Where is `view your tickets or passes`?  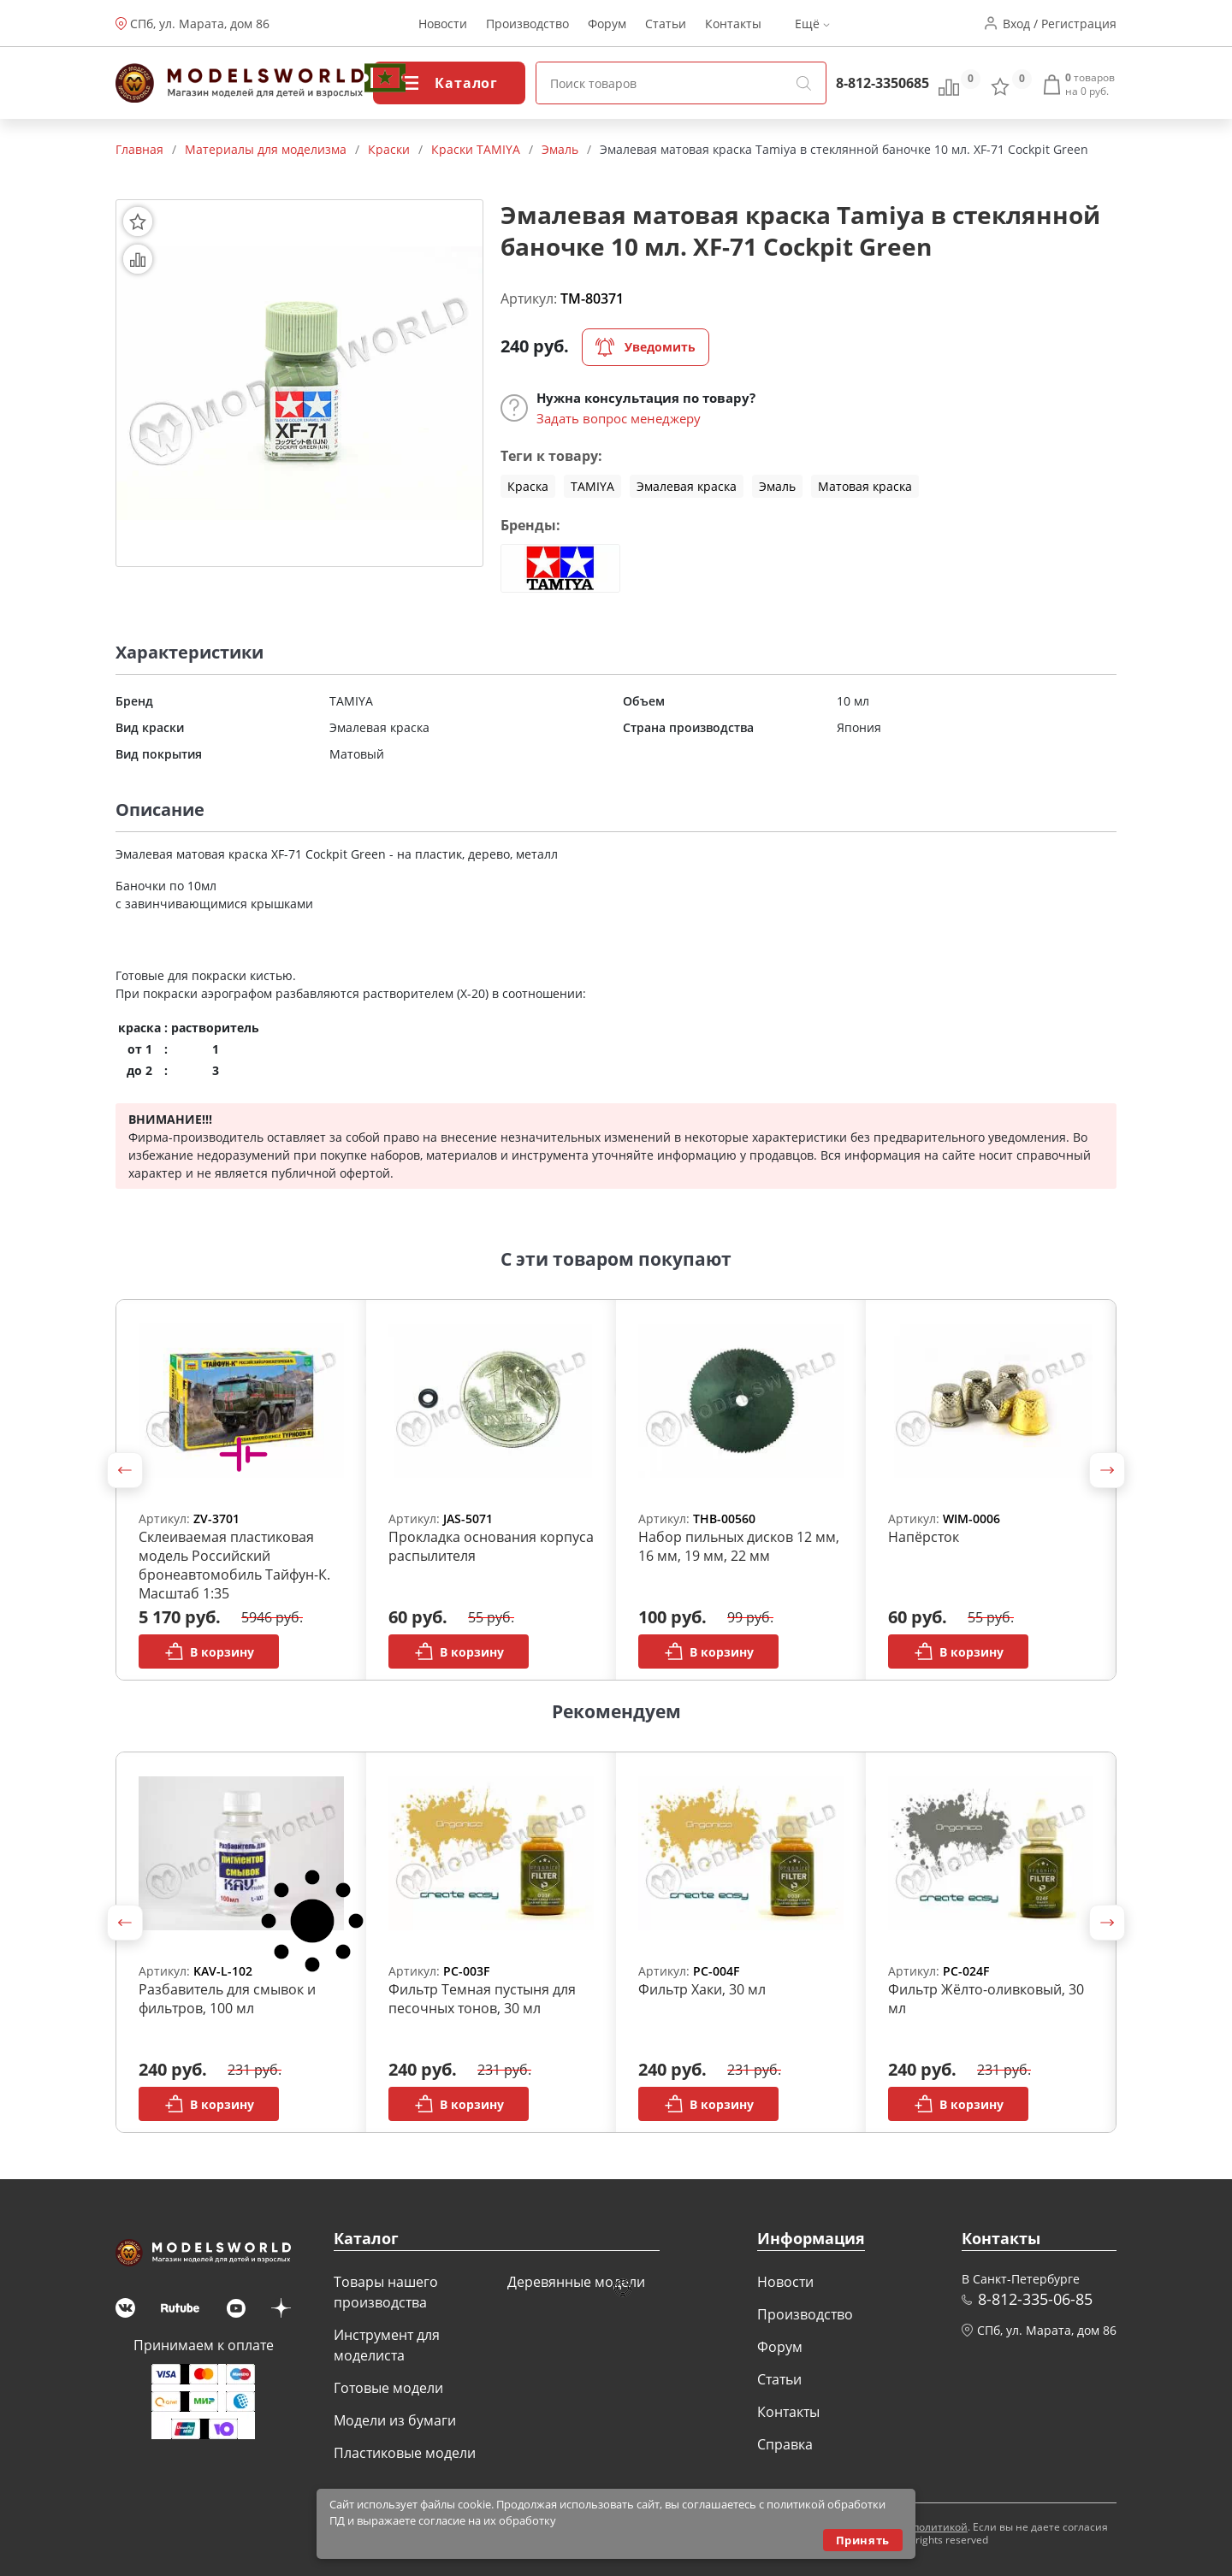 view your tickets or passes is located at coordinates (385, 78).